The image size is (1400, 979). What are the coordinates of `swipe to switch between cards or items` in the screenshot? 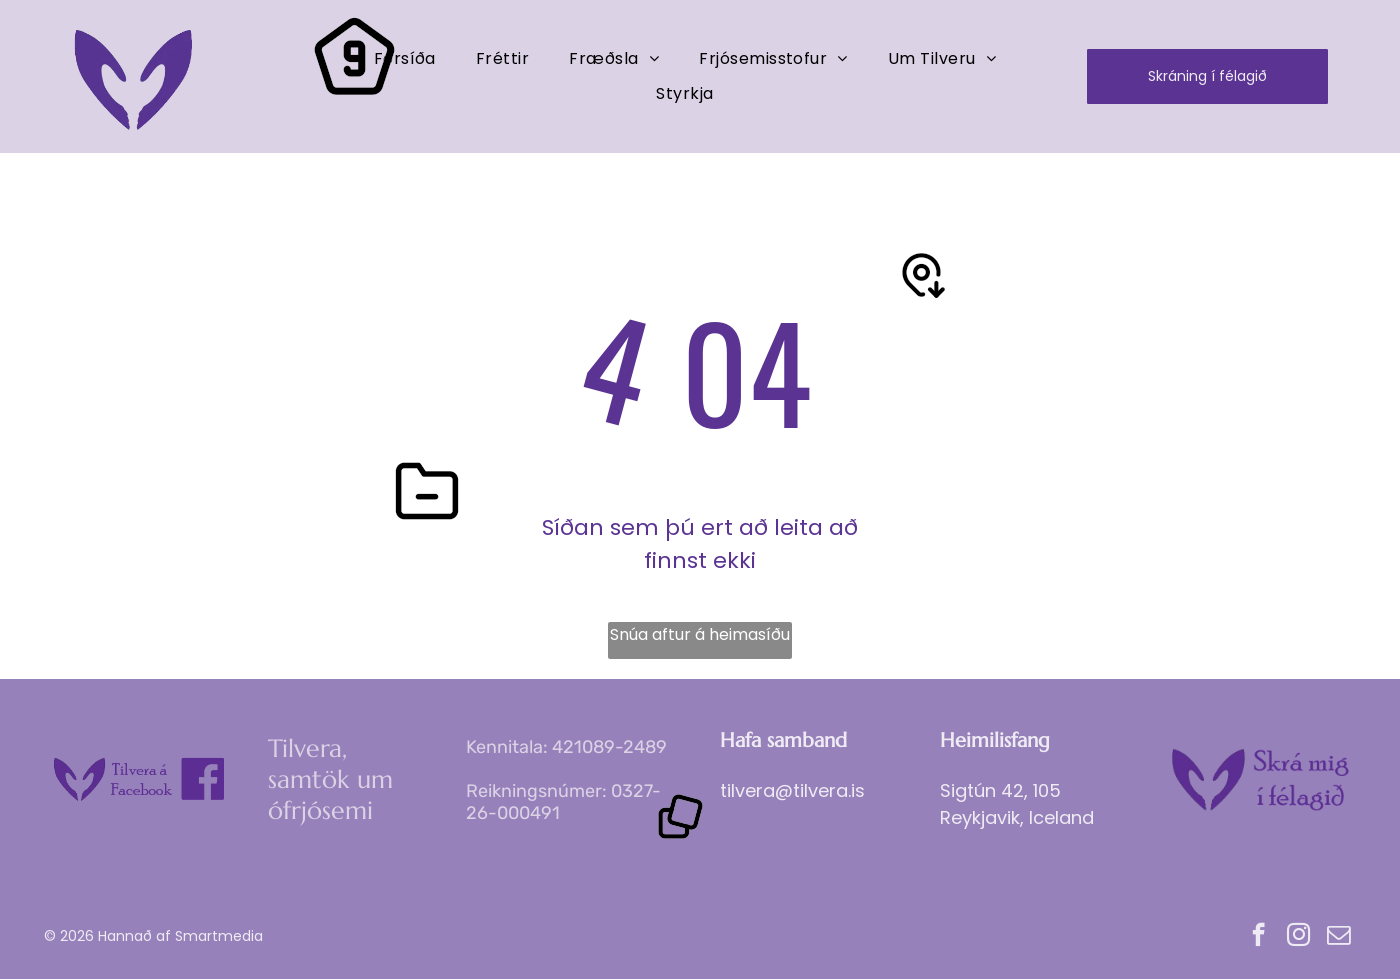 It's located at (680, 816).